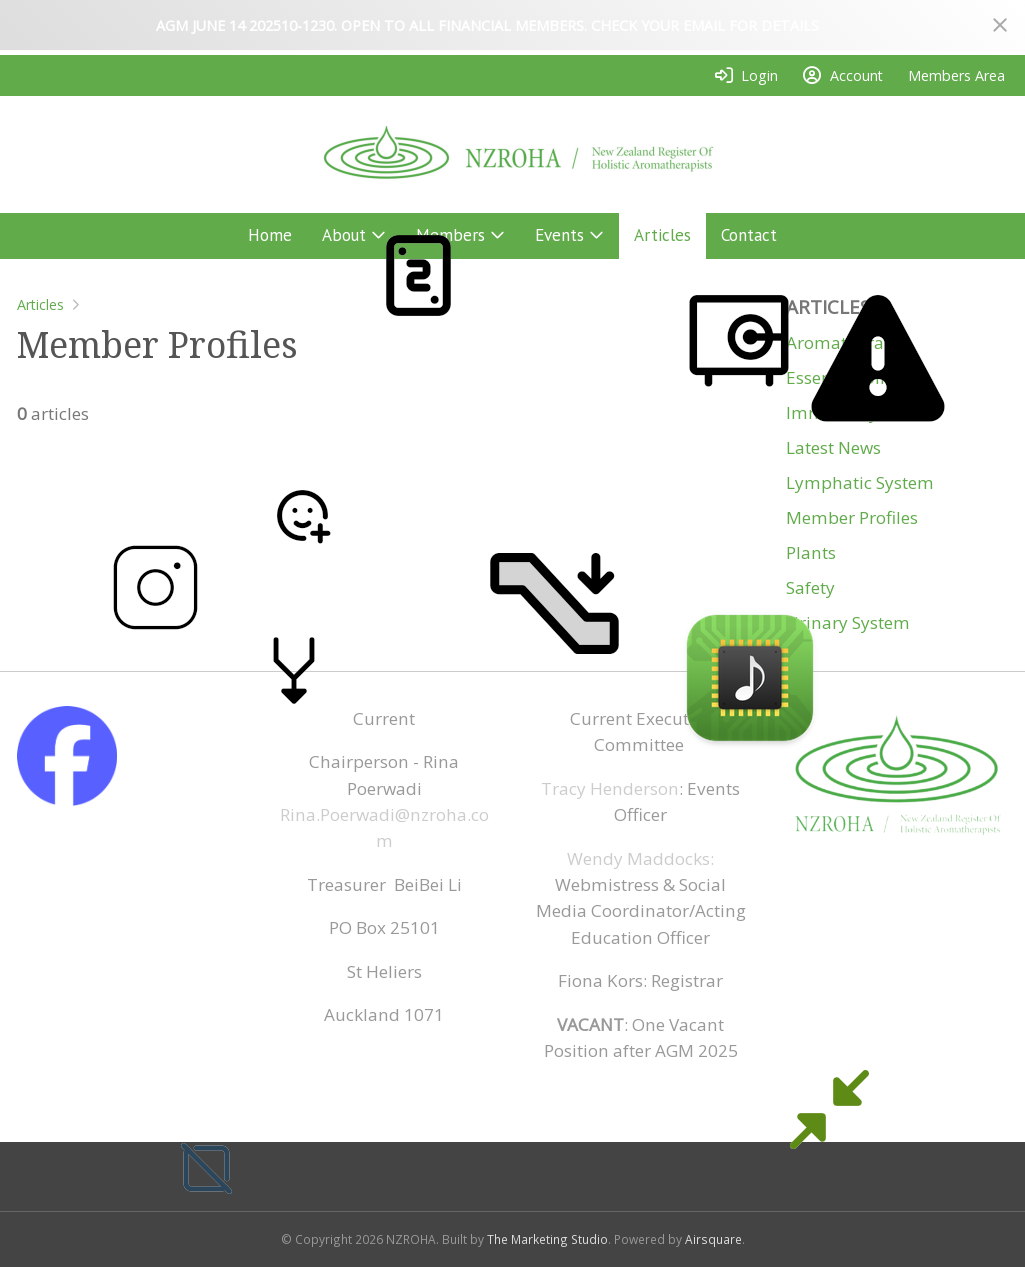 The width and height of the screenshot is (1025, 1267). Describe the element at coordinates (302, 515) in the screenshot. I see `add a new emoji reaction` at that location.